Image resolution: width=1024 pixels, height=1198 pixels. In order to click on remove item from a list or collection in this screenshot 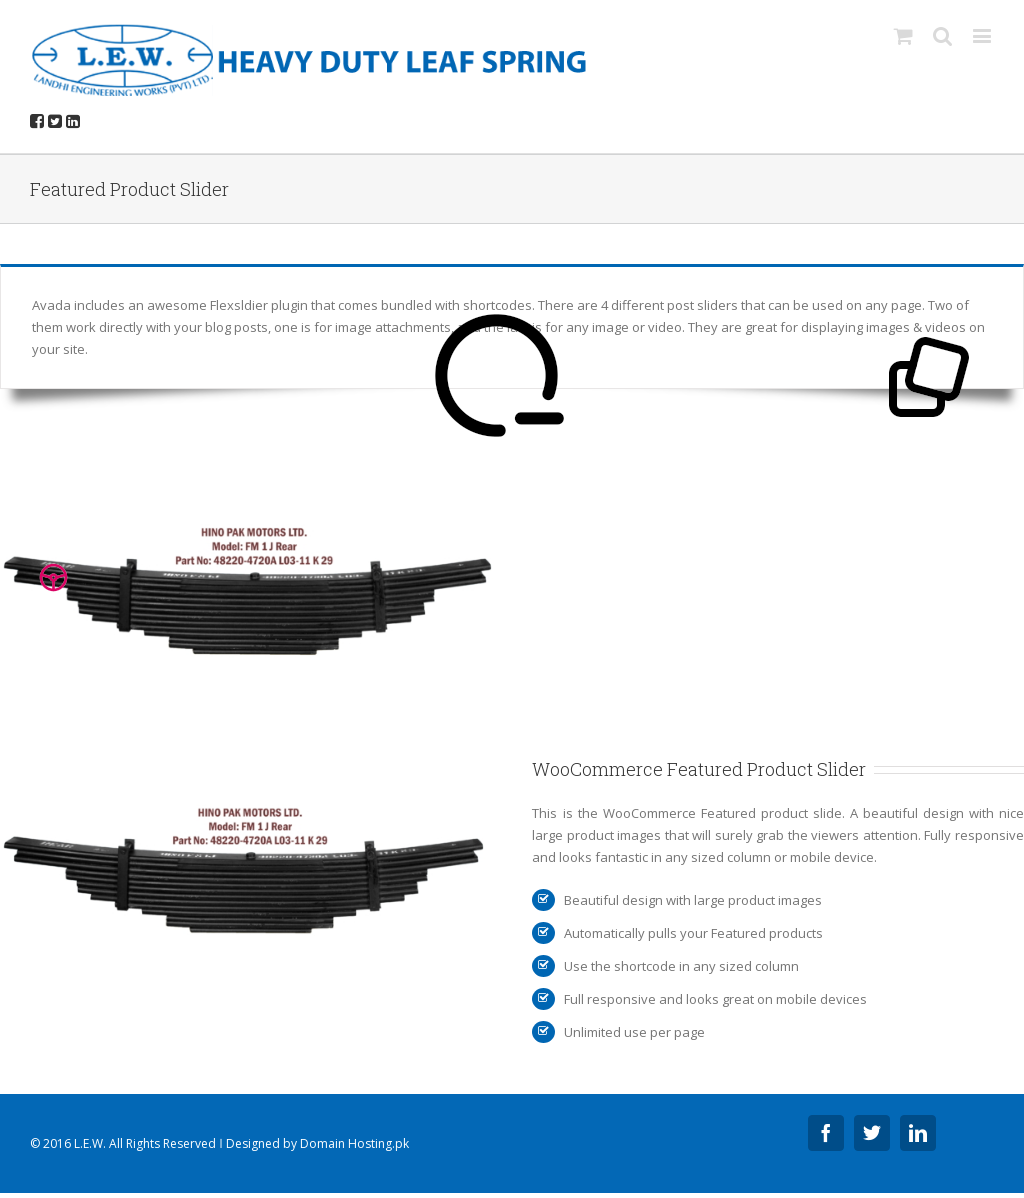, I will do `click(496, 375)`.